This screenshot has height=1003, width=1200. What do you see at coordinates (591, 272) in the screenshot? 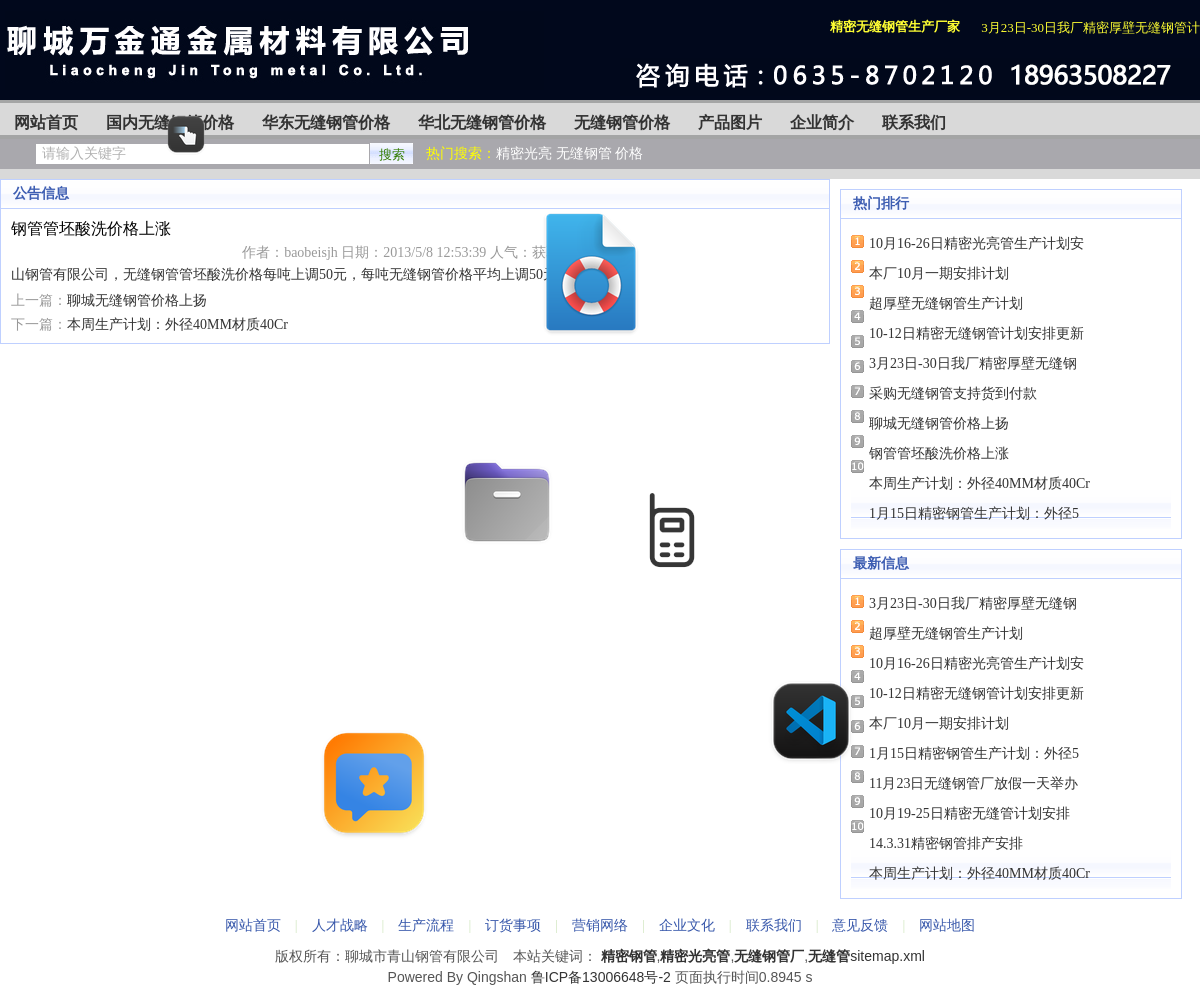
I see `a compiled html help file (.chm)` at bounding box center [591, 272].